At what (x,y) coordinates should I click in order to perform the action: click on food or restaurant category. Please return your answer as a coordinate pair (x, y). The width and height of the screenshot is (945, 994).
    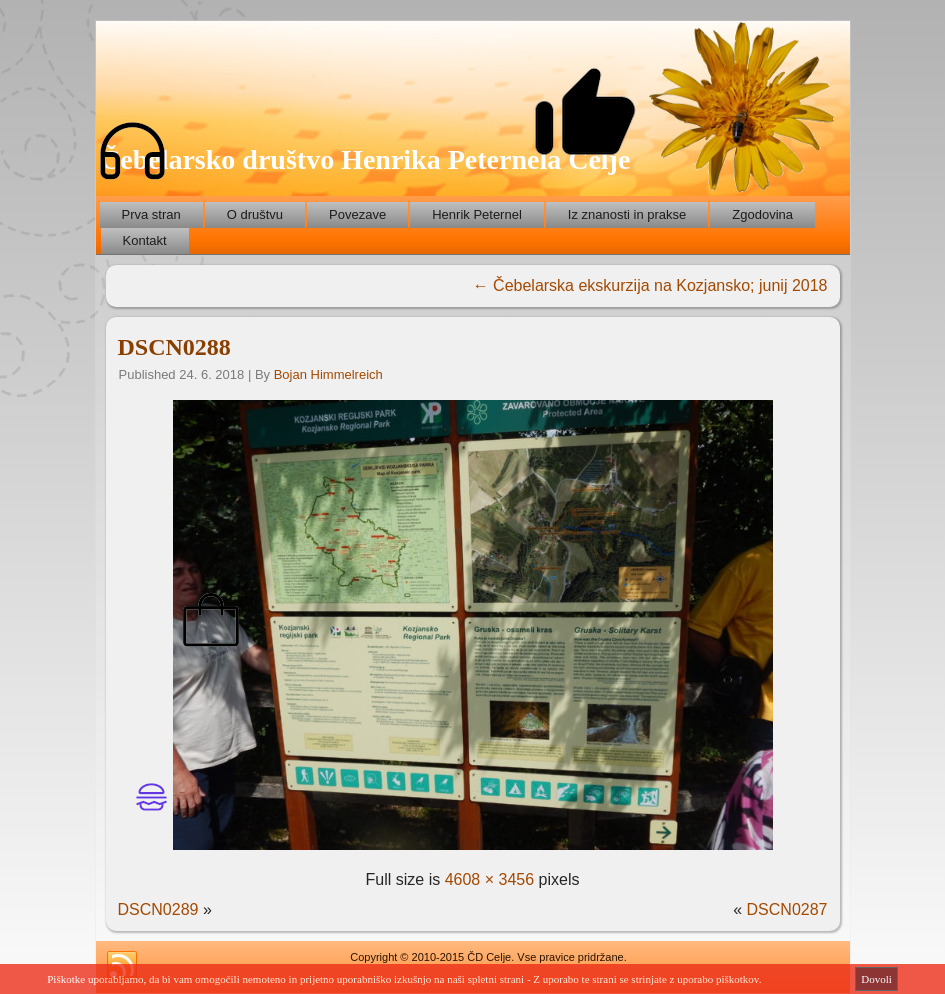
    Looking at the image, I should click on (151, 797).